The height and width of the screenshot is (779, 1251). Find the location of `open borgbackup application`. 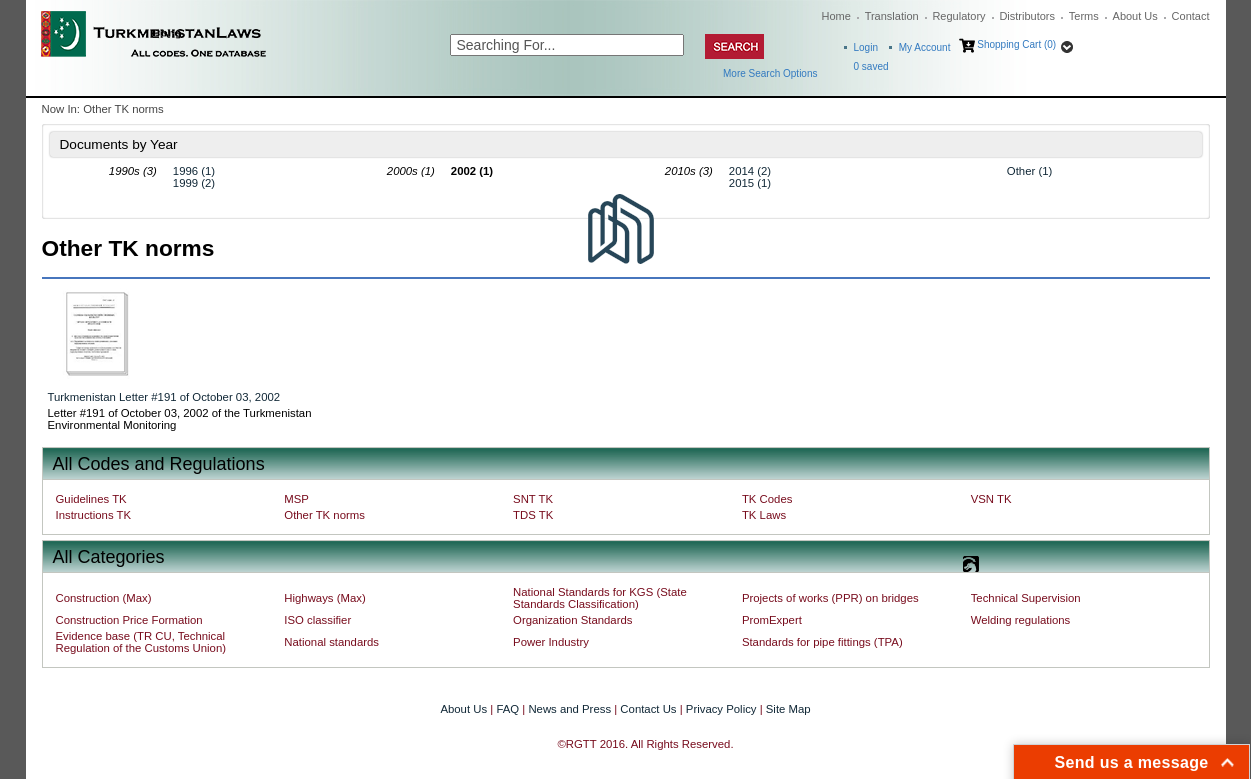

open borgbackup application is located at coordinates (167, 34).